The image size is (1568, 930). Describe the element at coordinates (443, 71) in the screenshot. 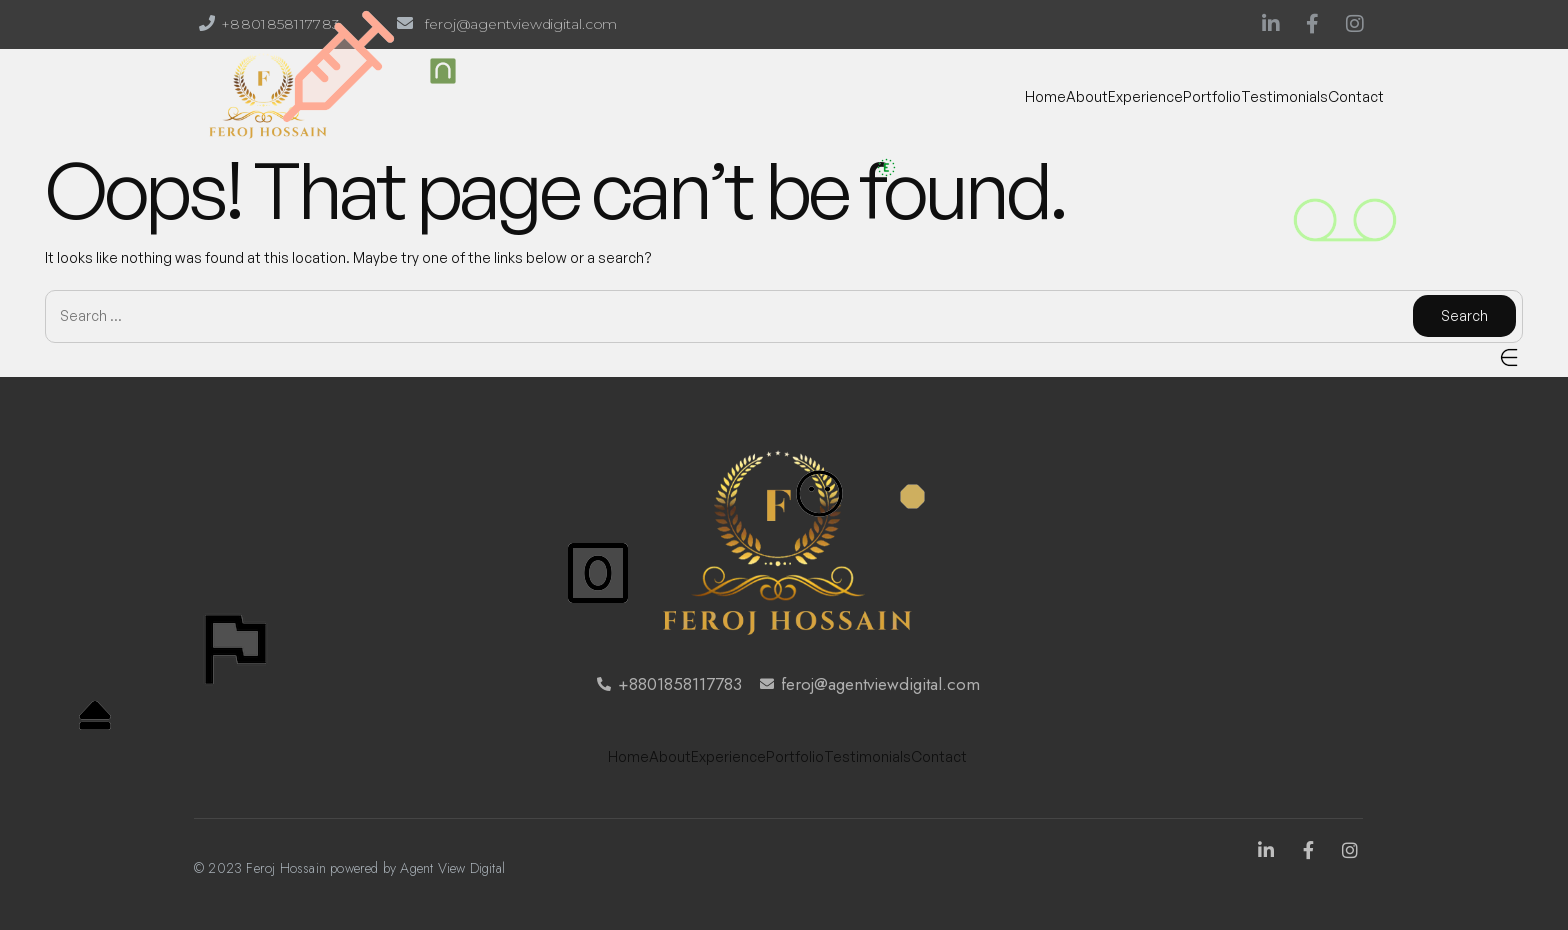

I see `represents a set intersection or overlap operation` at that location.